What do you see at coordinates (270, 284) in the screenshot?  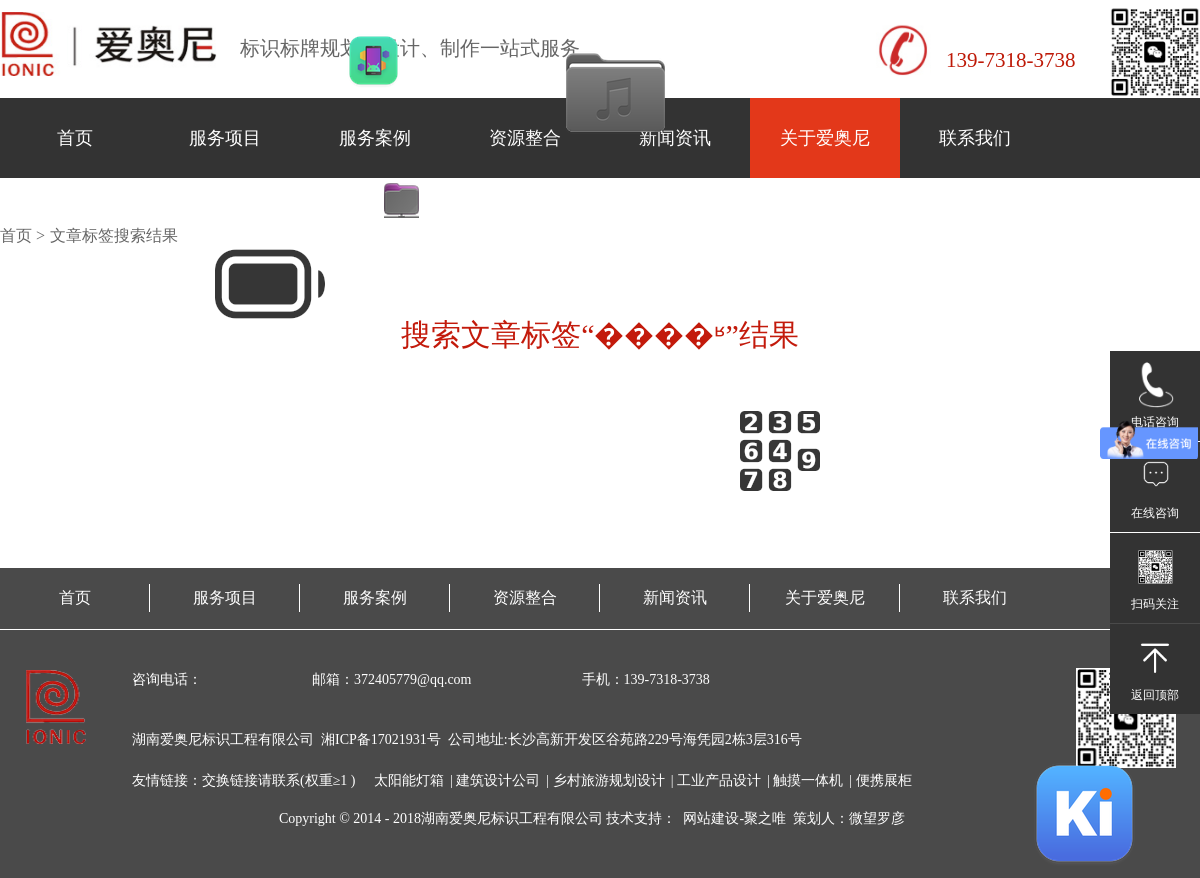 I see `indicates current battery level` at bounding box center [270, 284].